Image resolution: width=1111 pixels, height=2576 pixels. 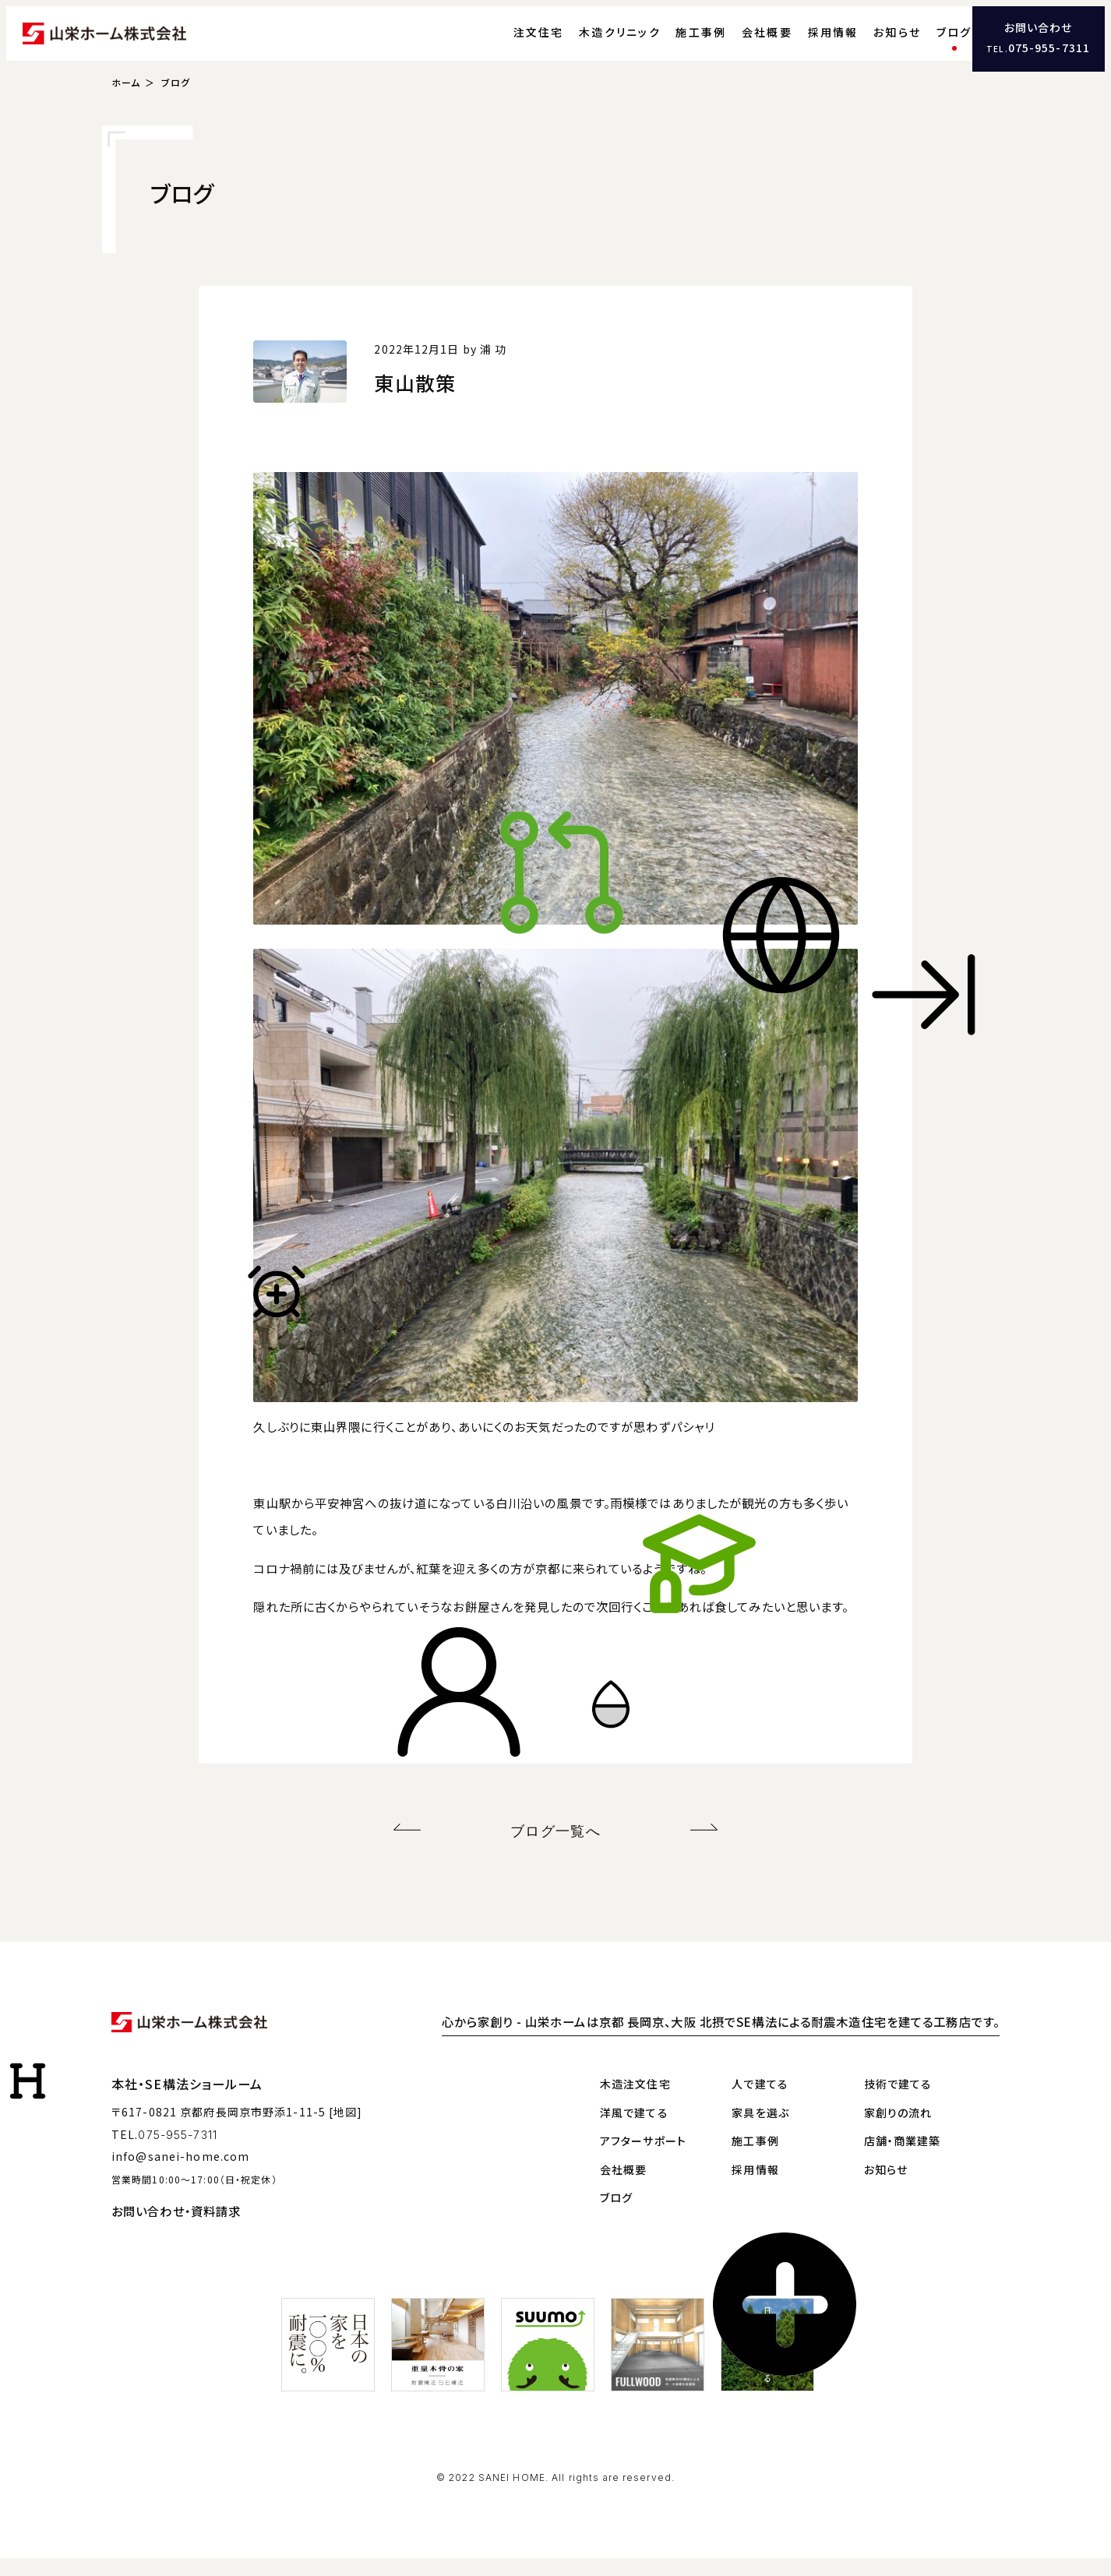 I want to click on access learning or education resources, so click(x=699, y=1563).